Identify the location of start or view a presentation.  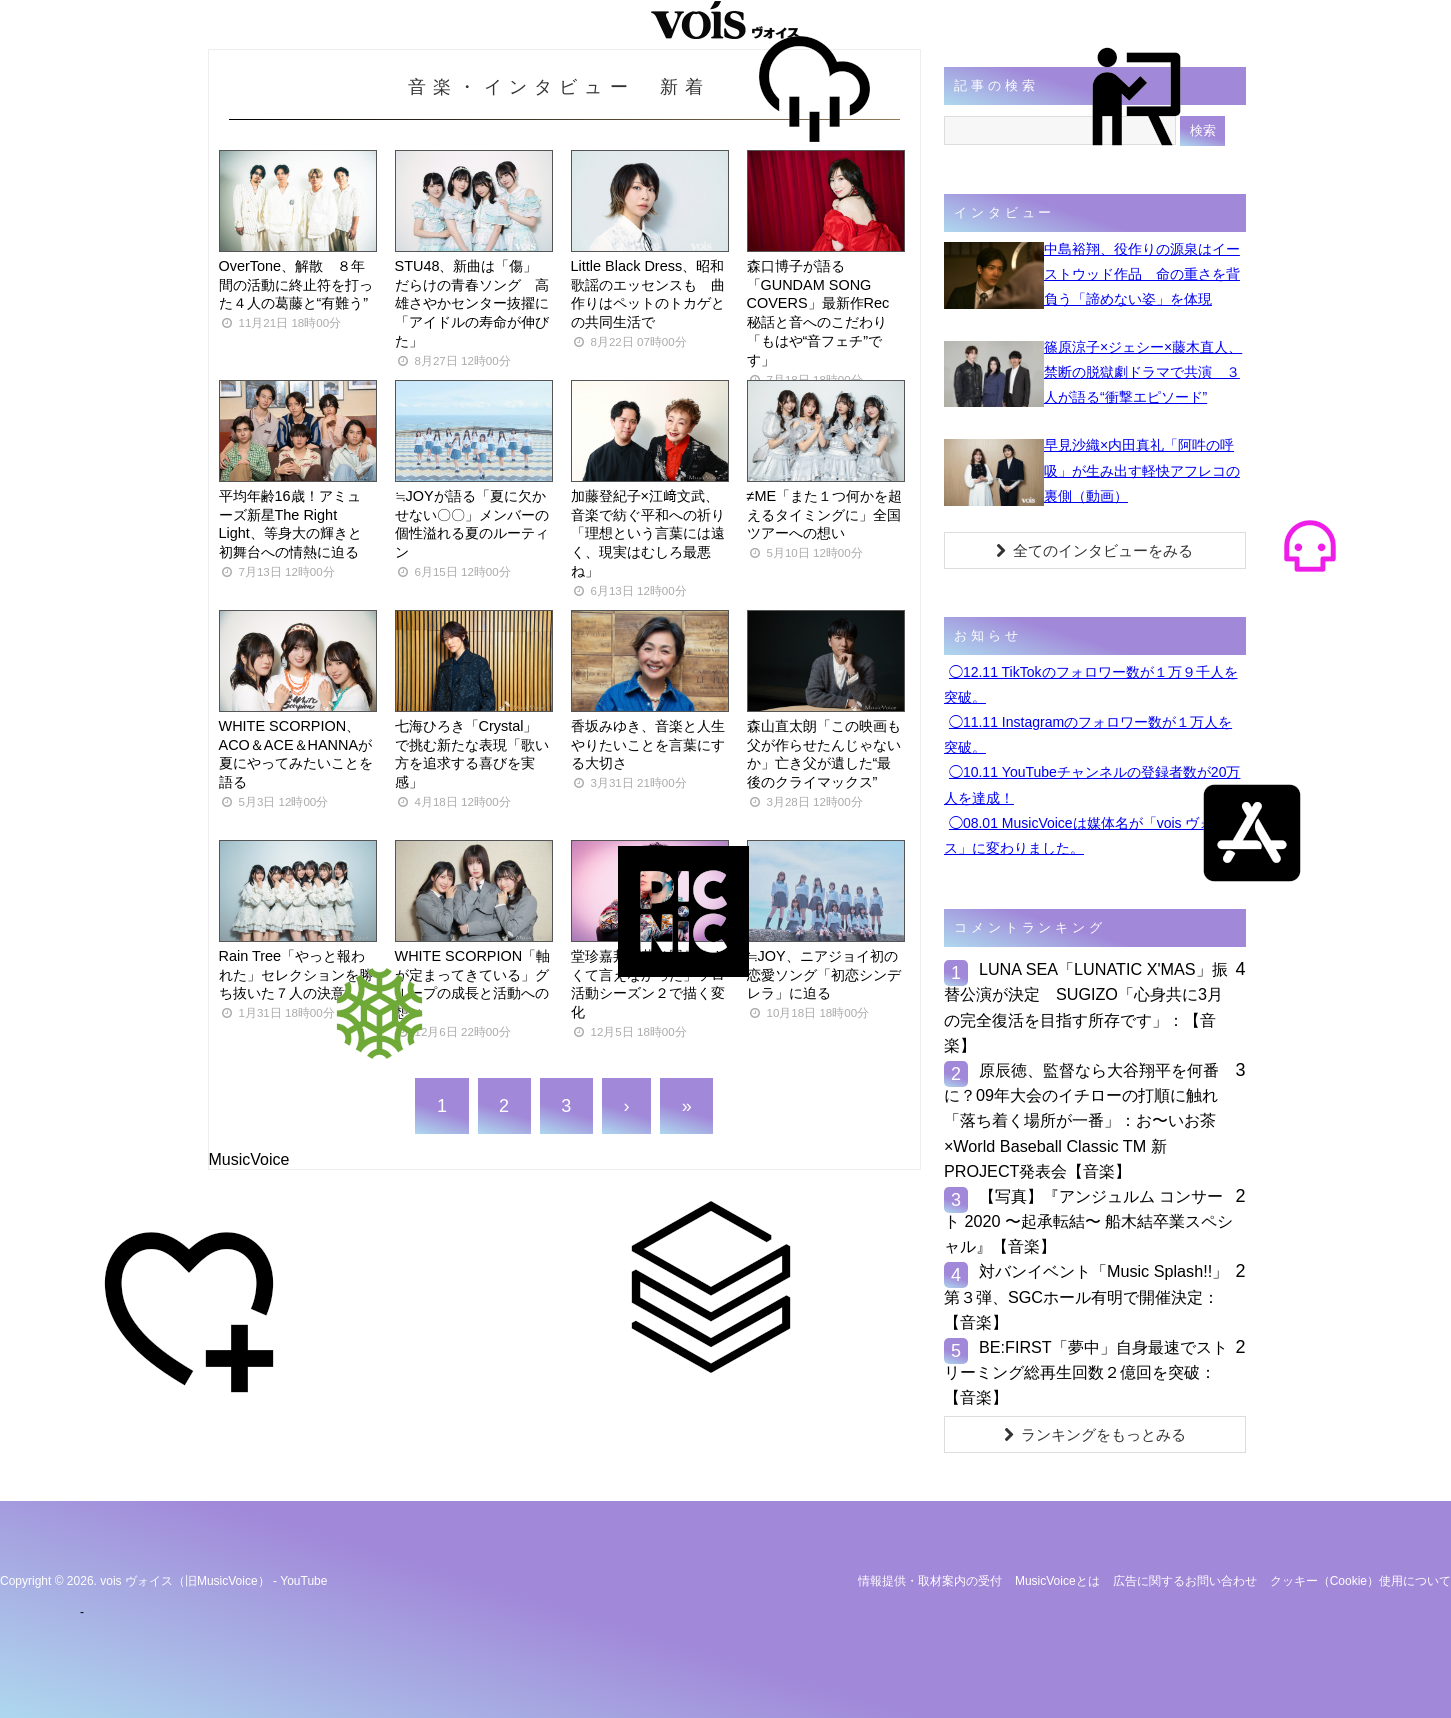
(1136, 96).